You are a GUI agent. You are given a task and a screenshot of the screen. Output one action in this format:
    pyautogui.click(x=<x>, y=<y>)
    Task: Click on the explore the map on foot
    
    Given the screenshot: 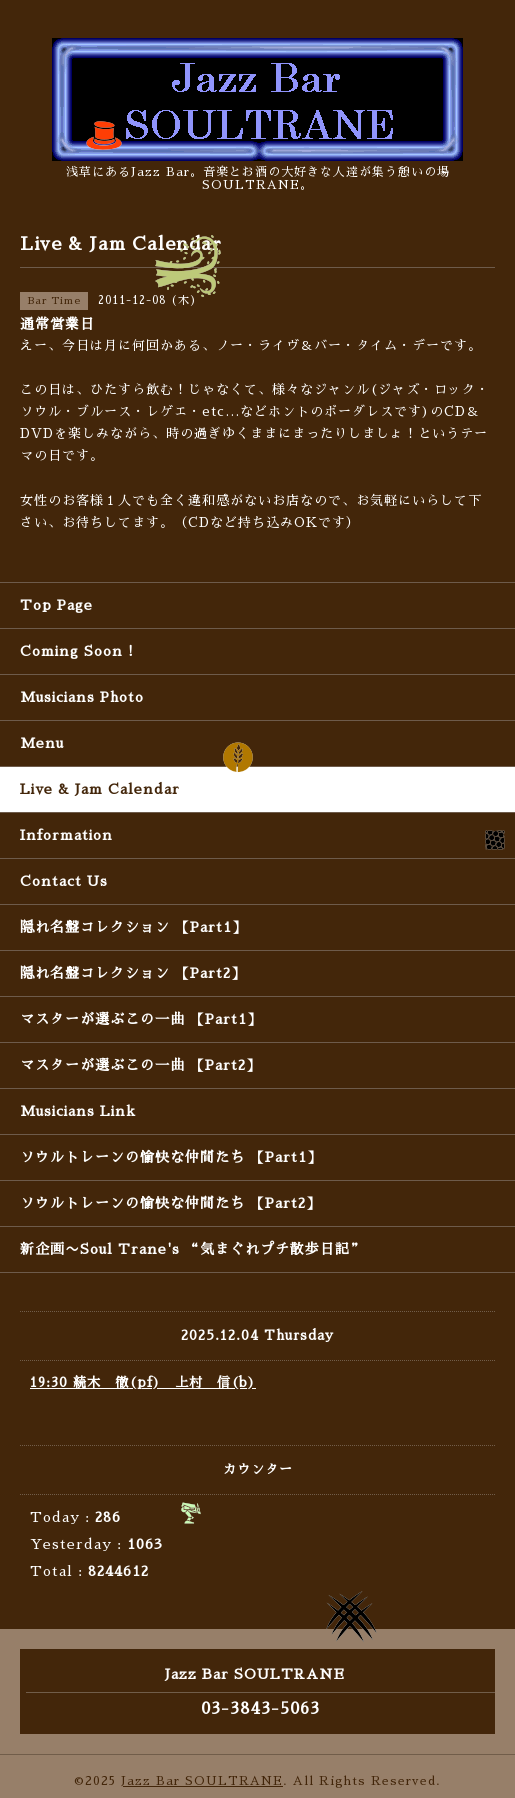 What is the action you would take?
    pyautogui.click(x=191, y=1513)
    